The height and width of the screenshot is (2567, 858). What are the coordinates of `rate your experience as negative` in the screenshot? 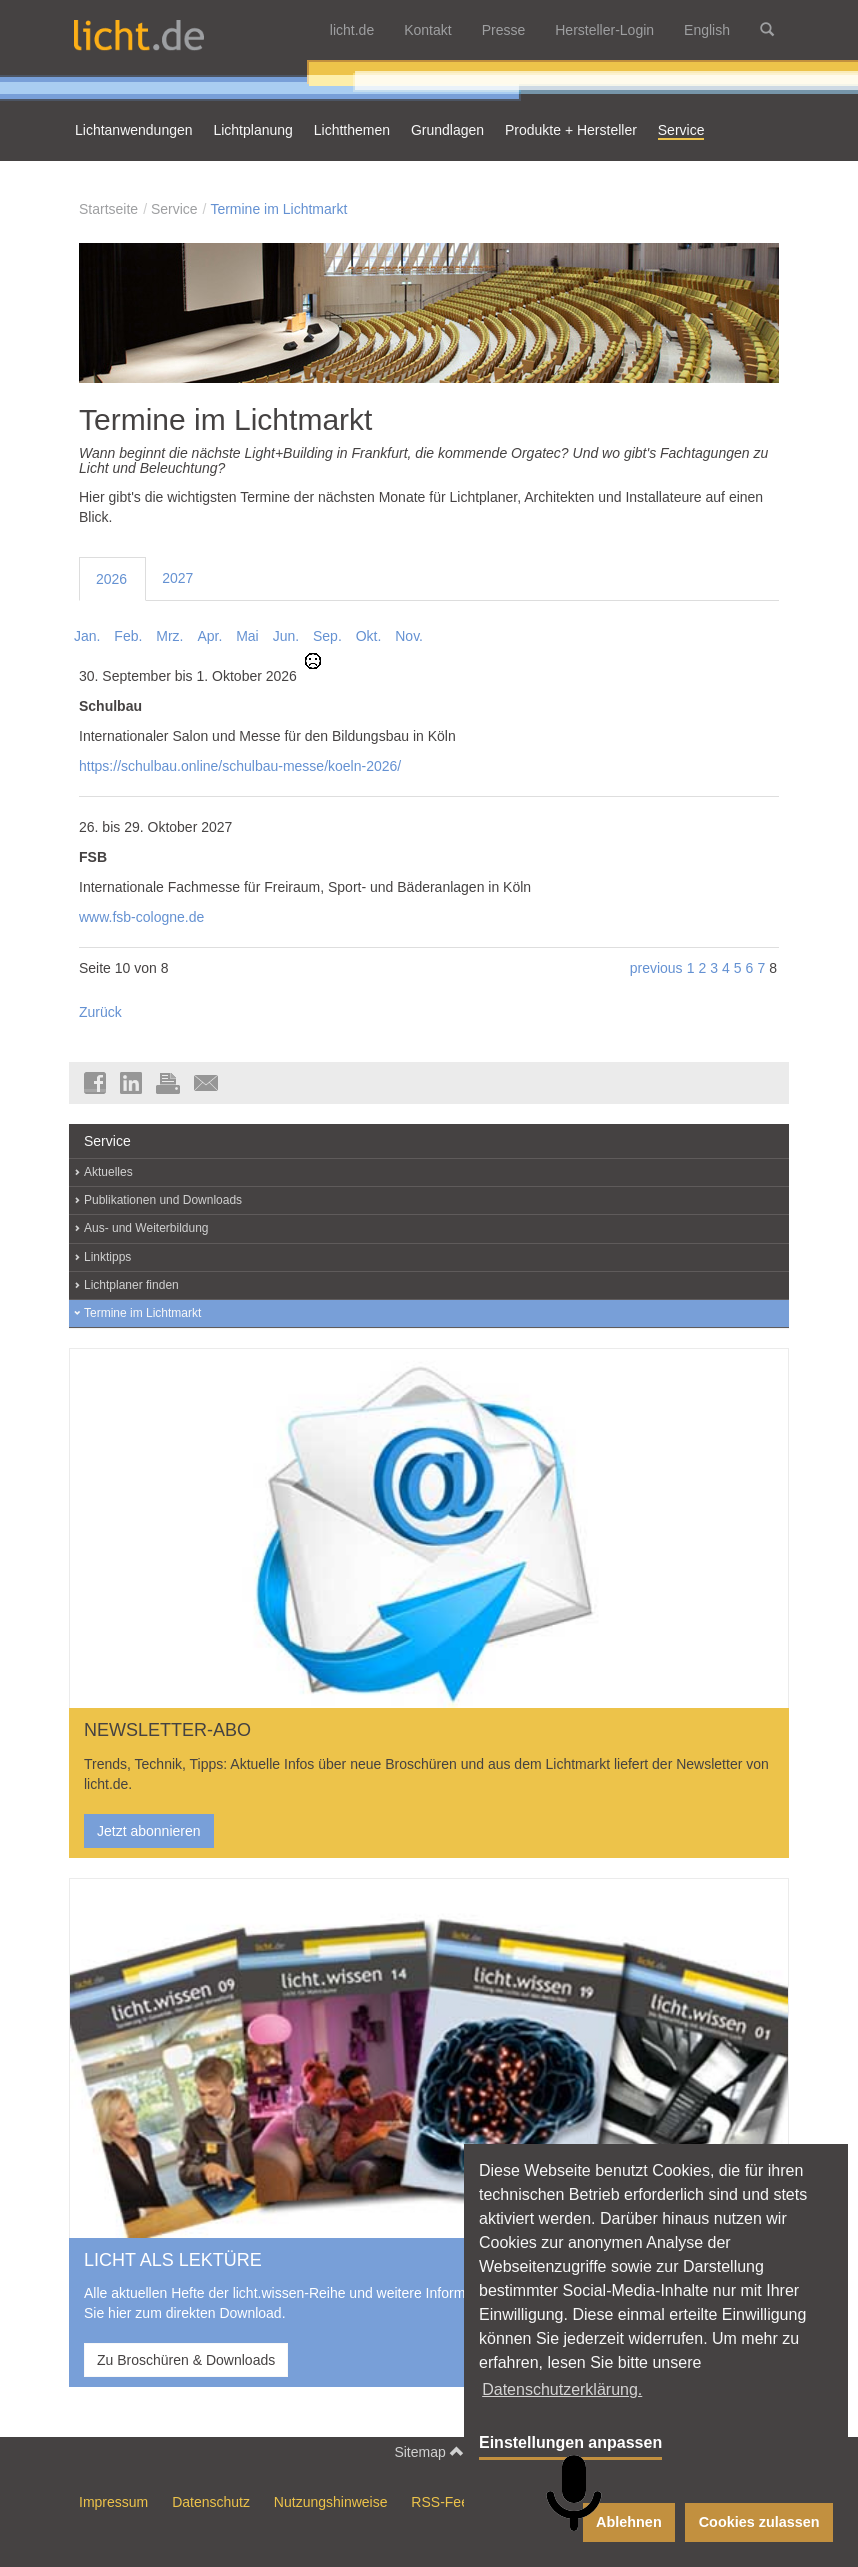 It's located at (313, 661).